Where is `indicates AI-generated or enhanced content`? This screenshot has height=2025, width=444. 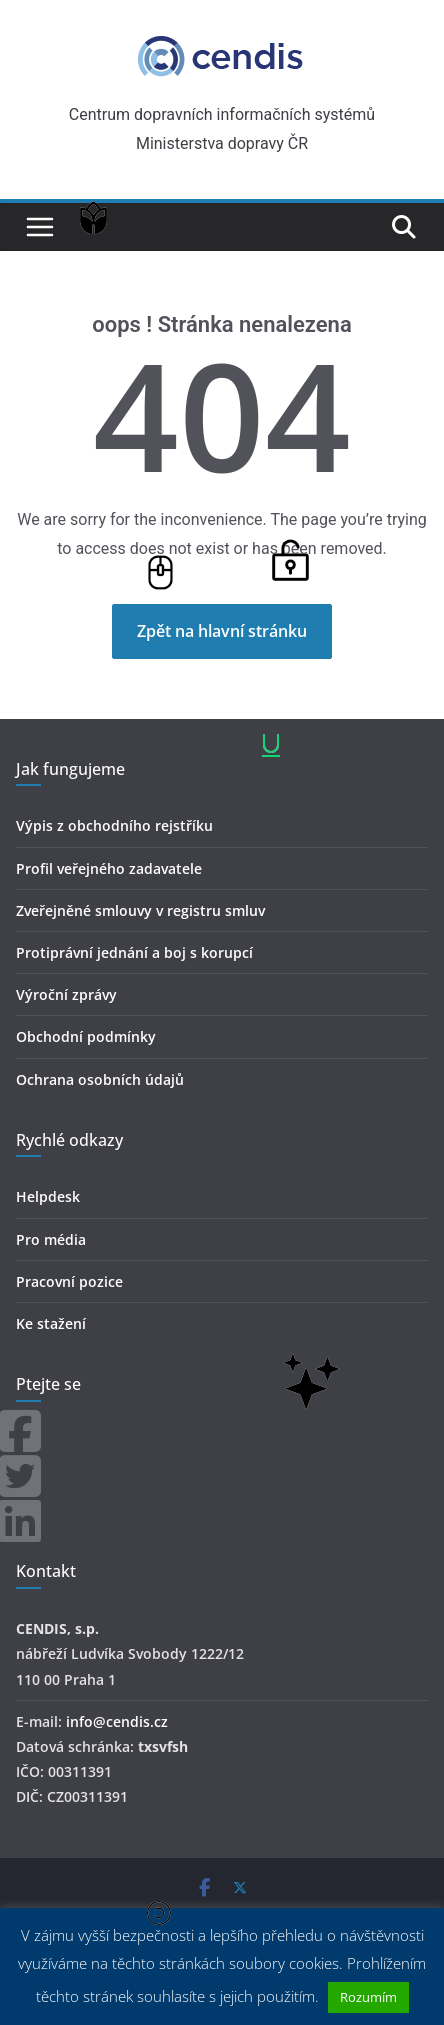
indicates AI-generated or enhanced content is located at coordinates (311, 1381).